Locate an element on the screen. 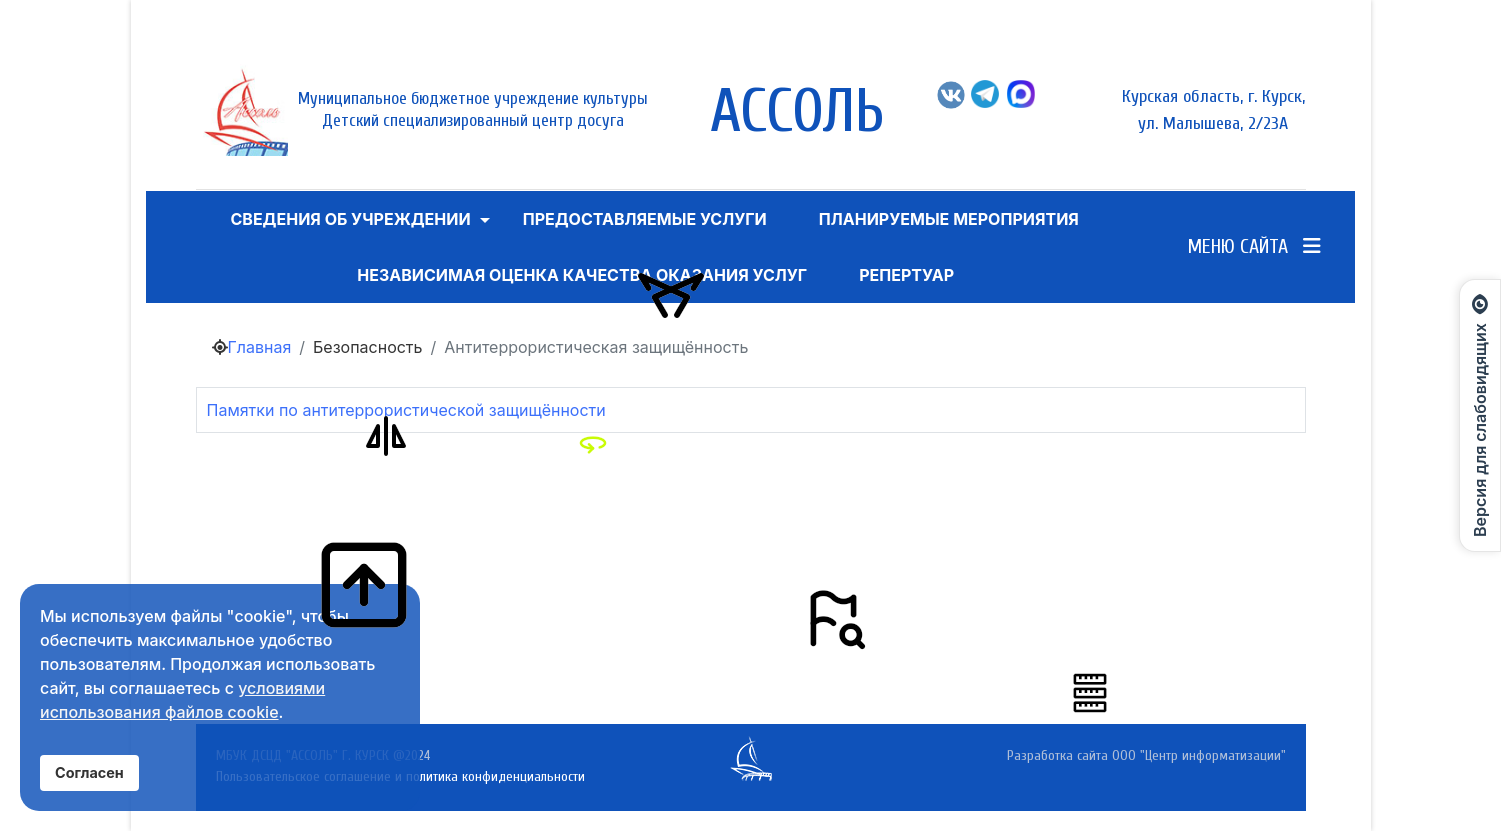 This screenshot has width=1501, height=831. access server settings or configuration is located at coordinates (1090, 693).